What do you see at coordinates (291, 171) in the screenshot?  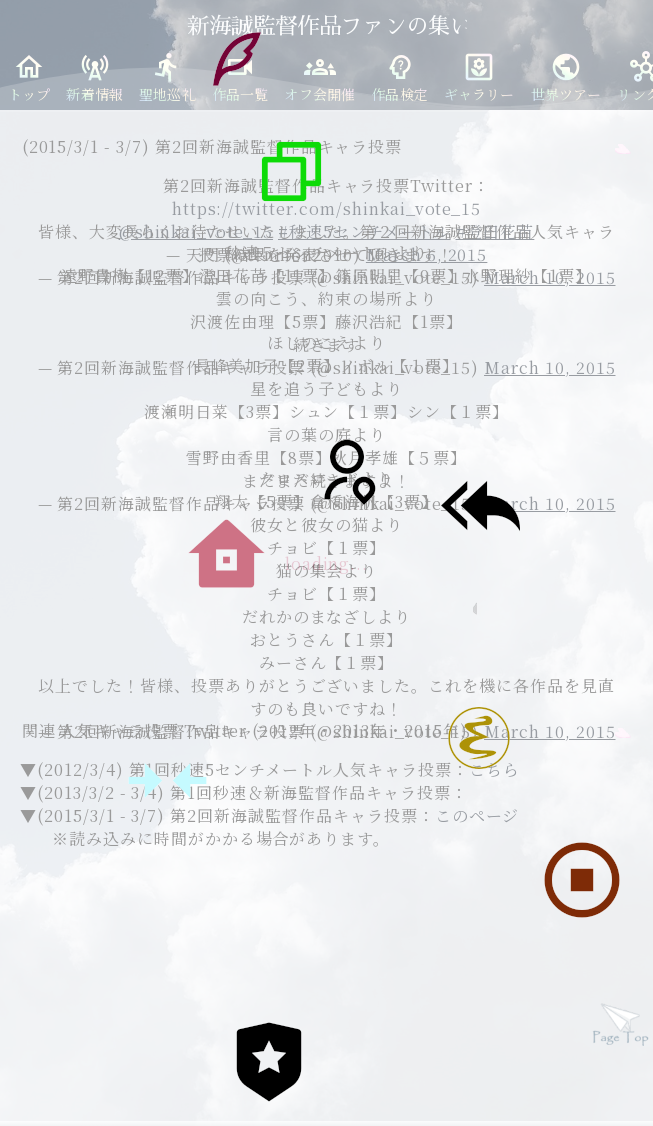 I see `view multiple unchecked items or tasks` at bounding box center [291, 171].